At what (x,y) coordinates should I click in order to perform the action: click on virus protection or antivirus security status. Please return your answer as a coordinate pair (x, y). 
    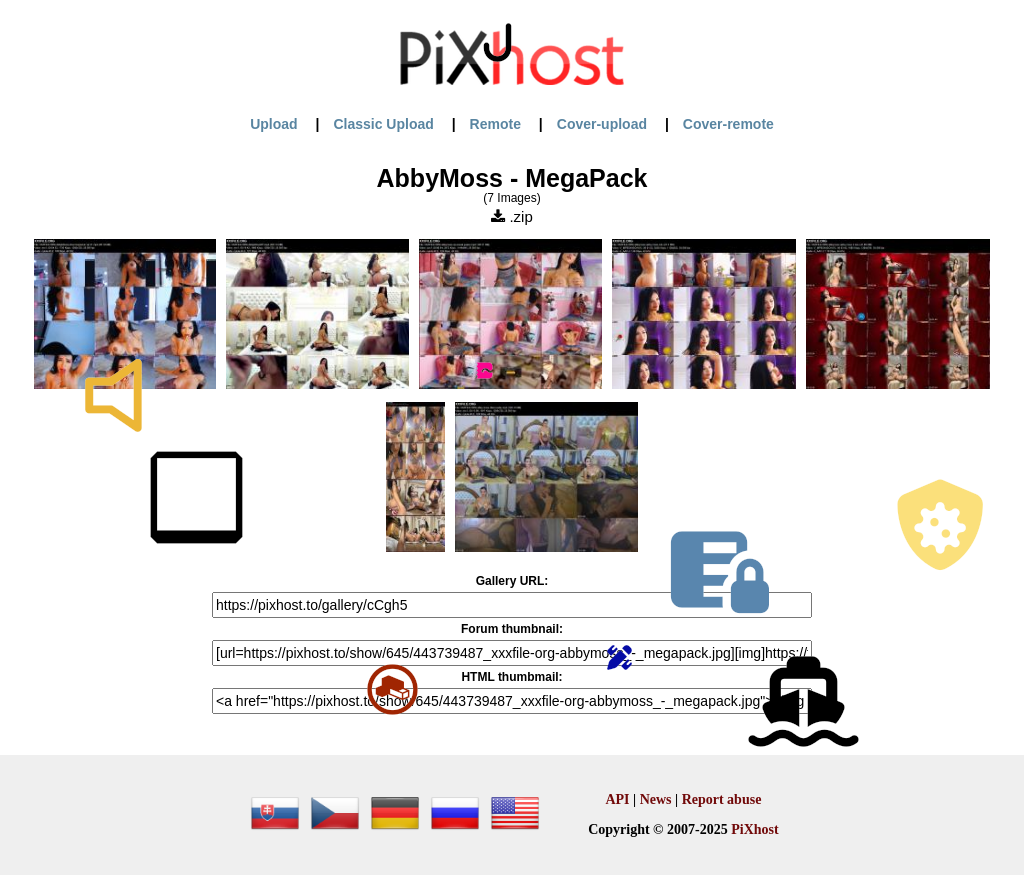
    Looking at the image, I should click on (943, 525).